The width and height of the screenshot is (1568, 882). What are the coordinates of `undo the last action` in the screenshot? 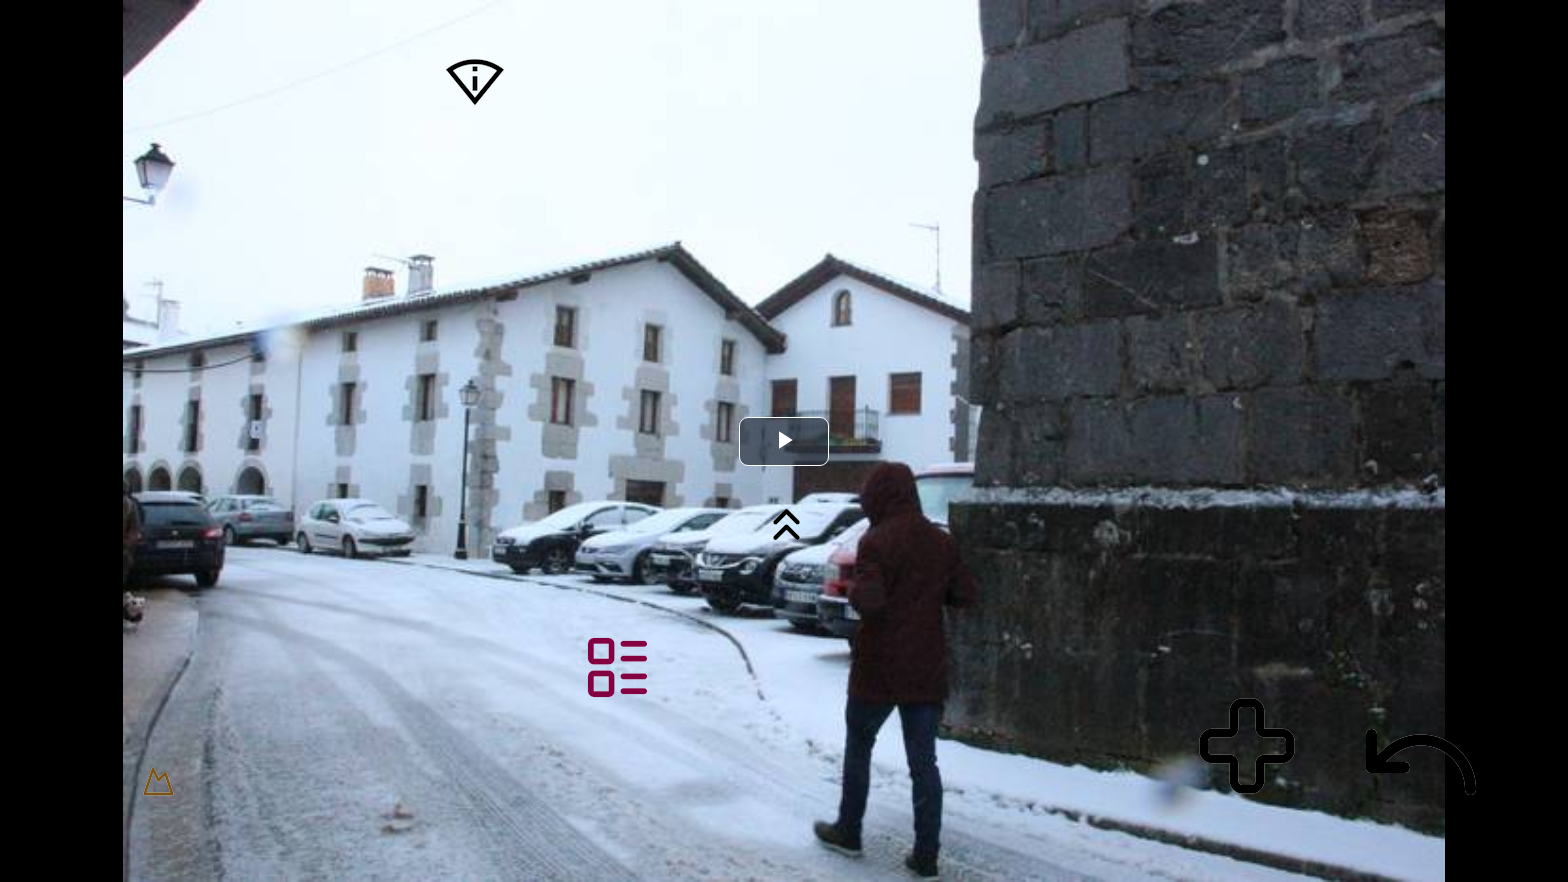 It's located at (1421, 762).